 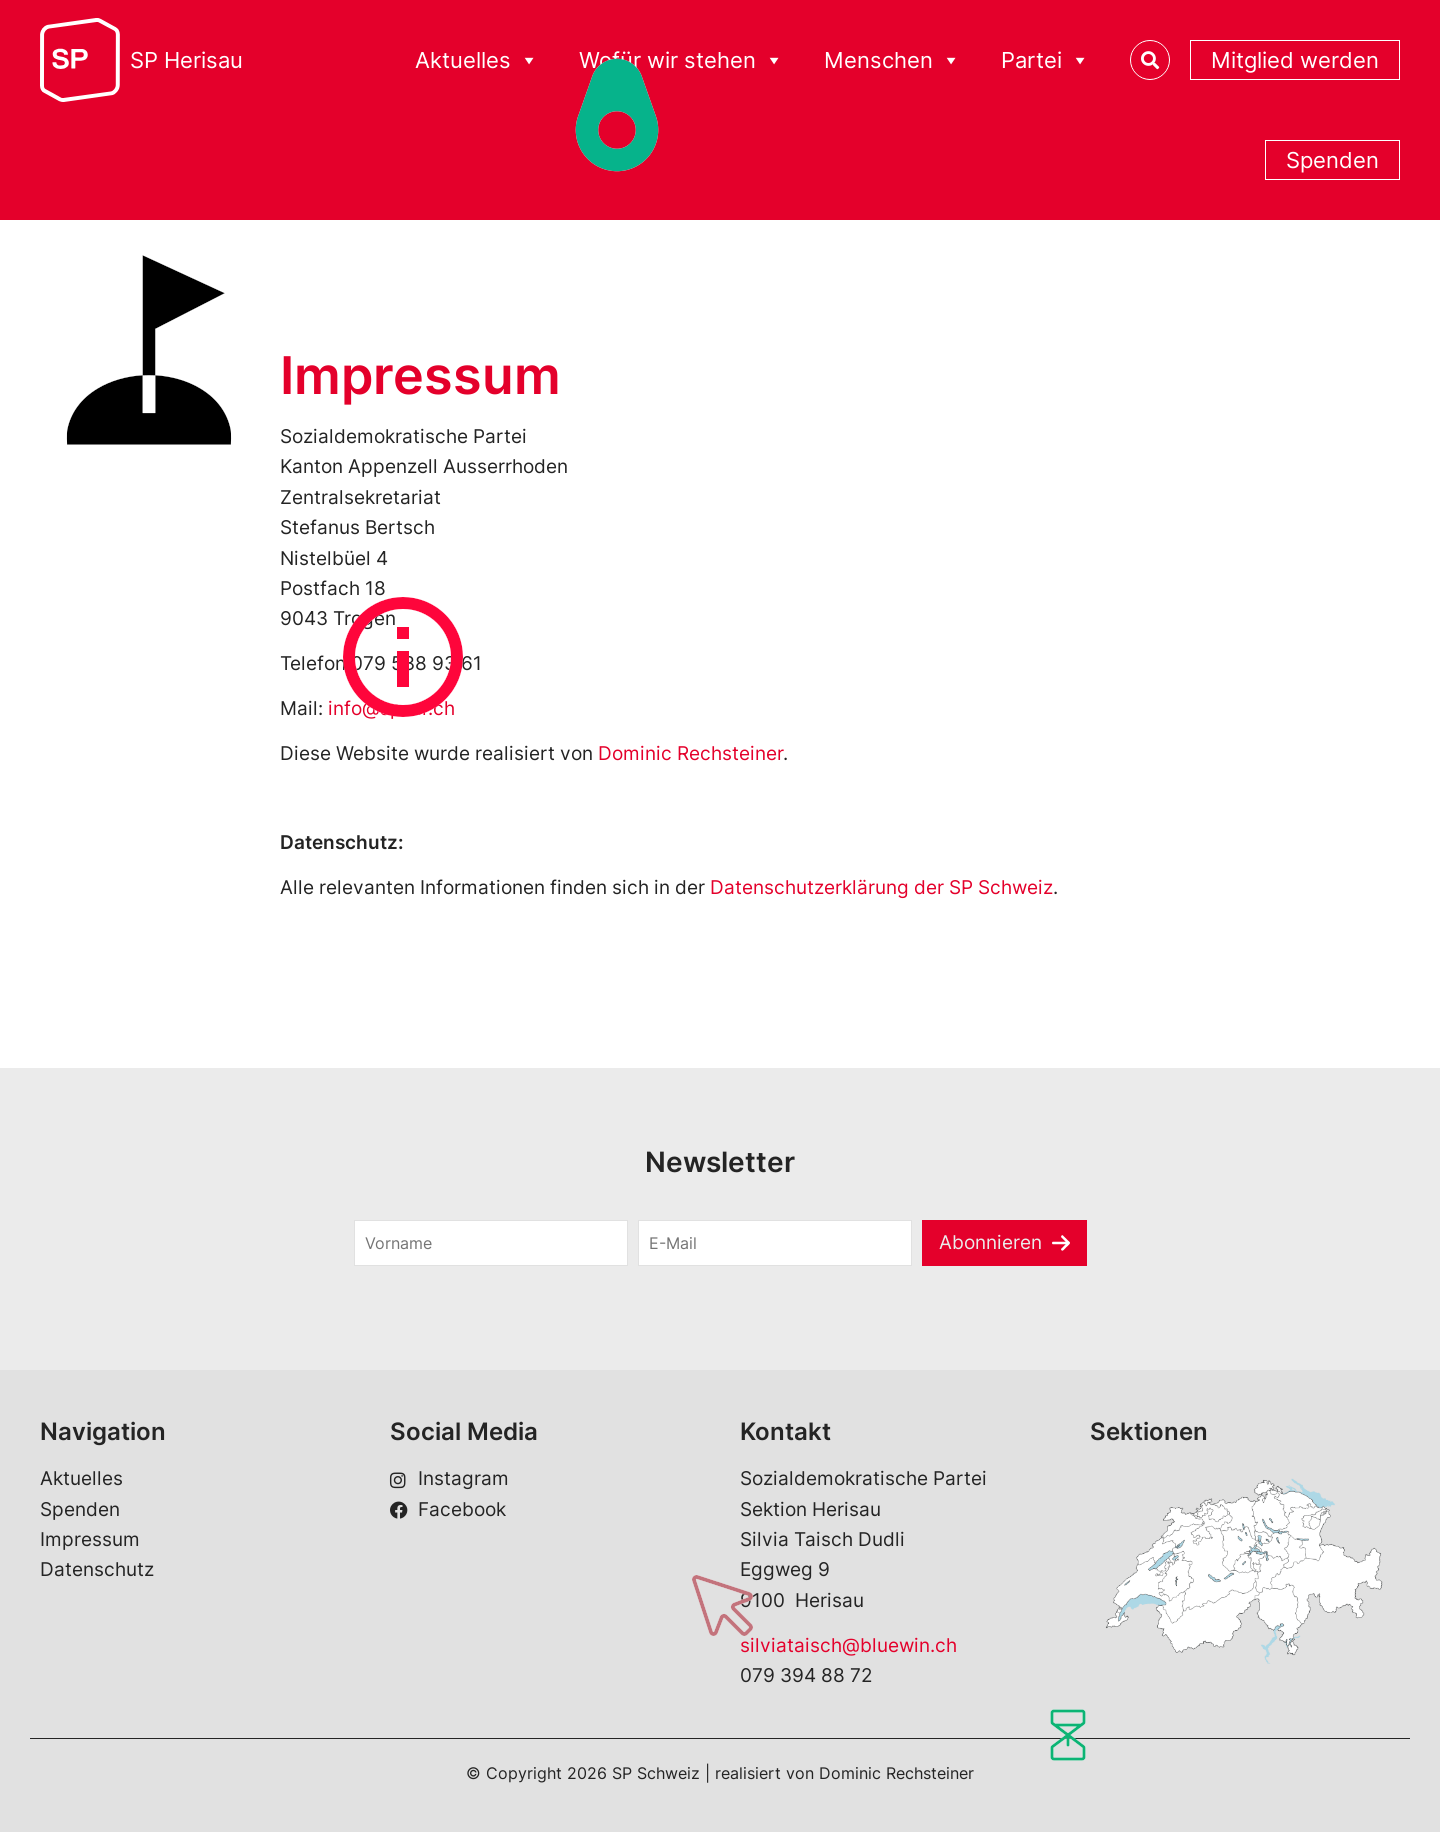 I want to click on indicates vegetarian or vegan food options, so click(x=617, y=115).